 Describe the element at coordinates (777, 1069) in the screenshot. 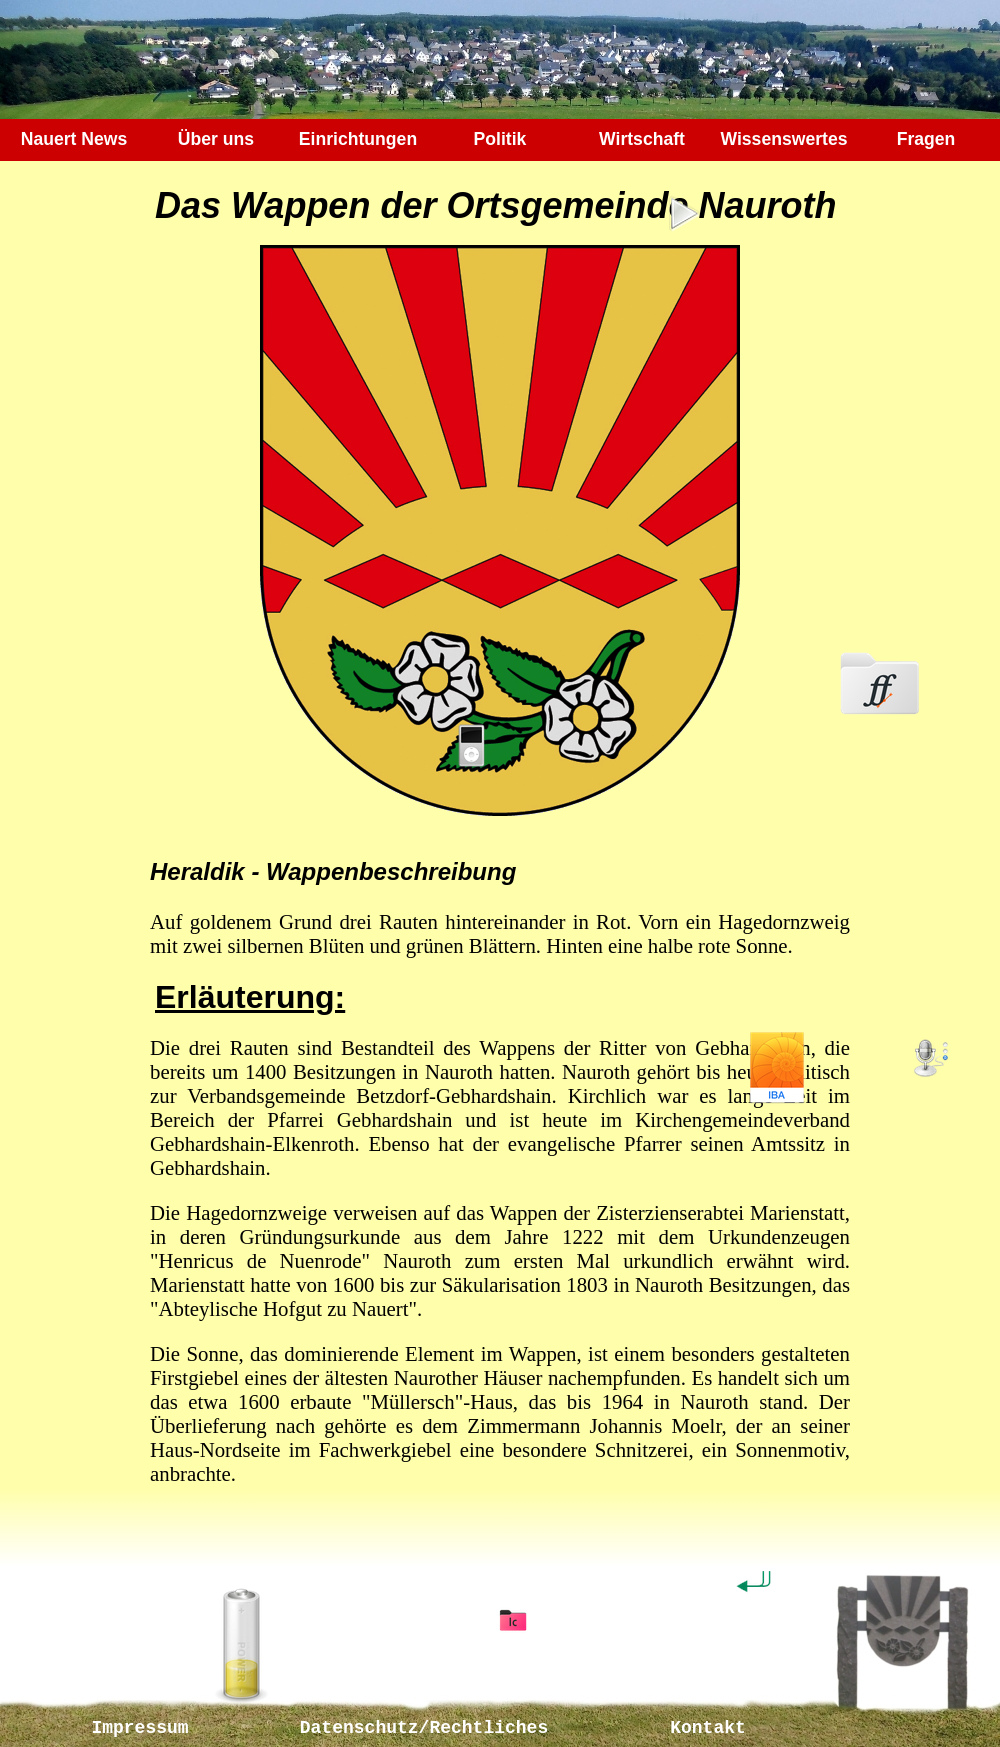

I see `open an iBooks Author document` at that location.